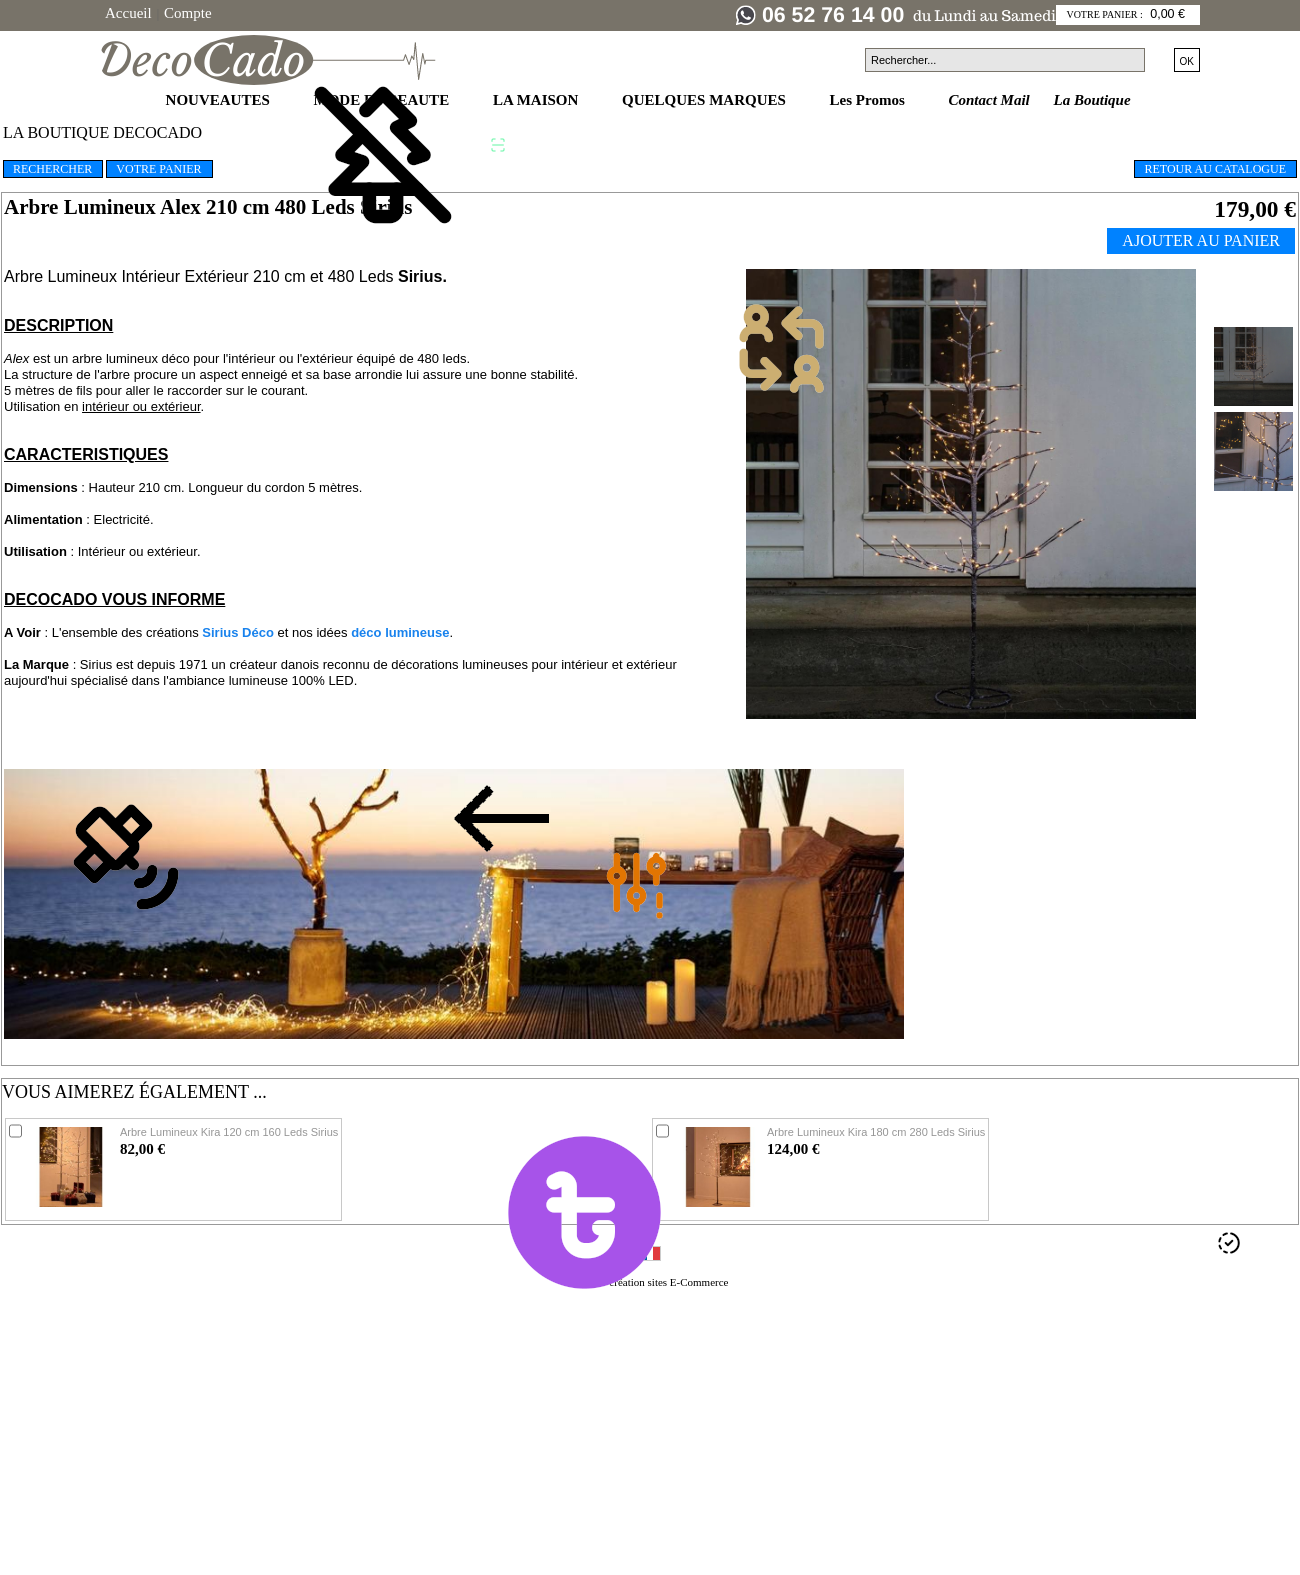  Describe the element at coordinates (584, 1212) in the screenshot. I see `bangladeshi taka currency indicator` at that location.